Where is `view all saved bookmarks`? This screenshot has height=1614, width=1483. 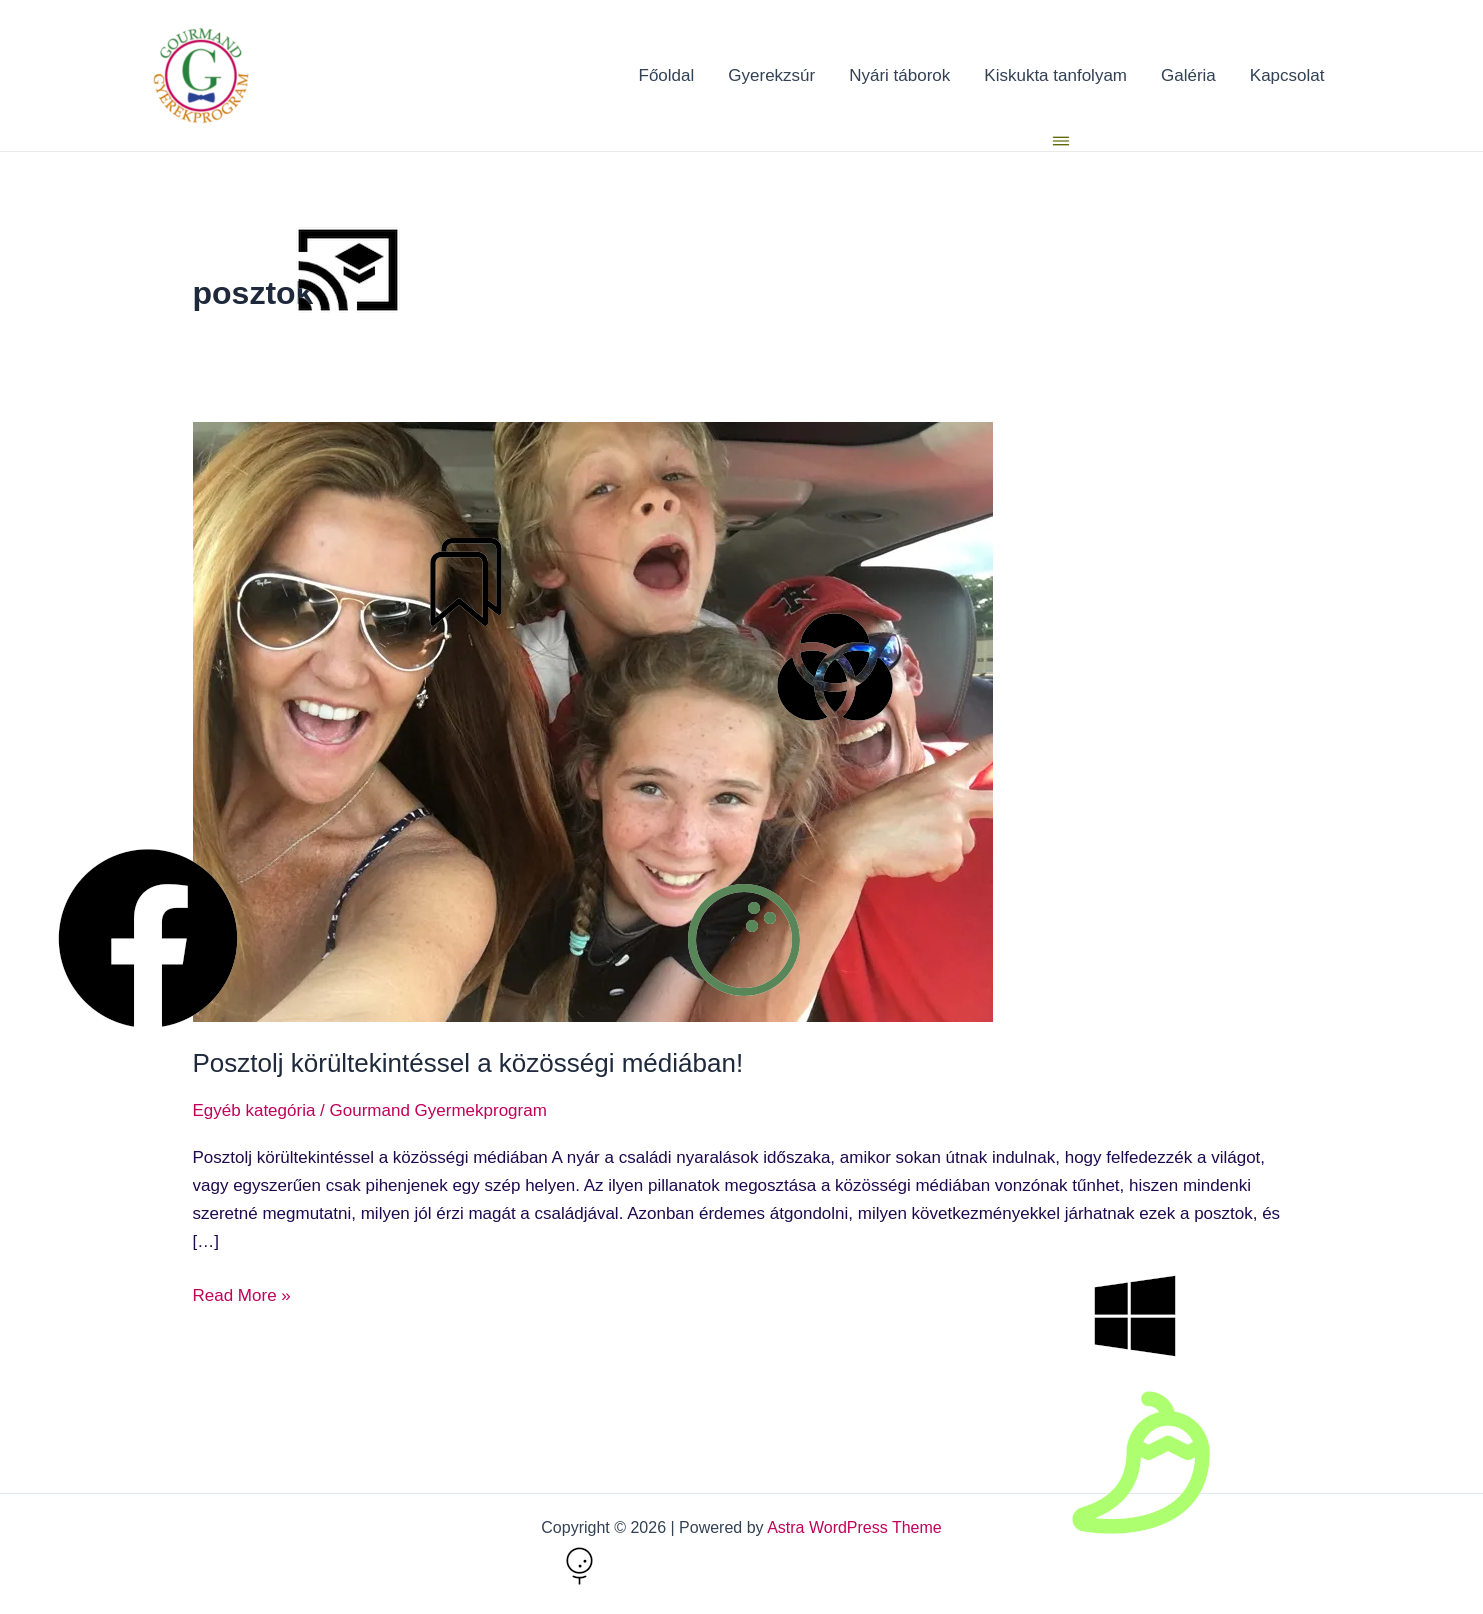
view all saved bookmarks is located at coordinates (466, 582).